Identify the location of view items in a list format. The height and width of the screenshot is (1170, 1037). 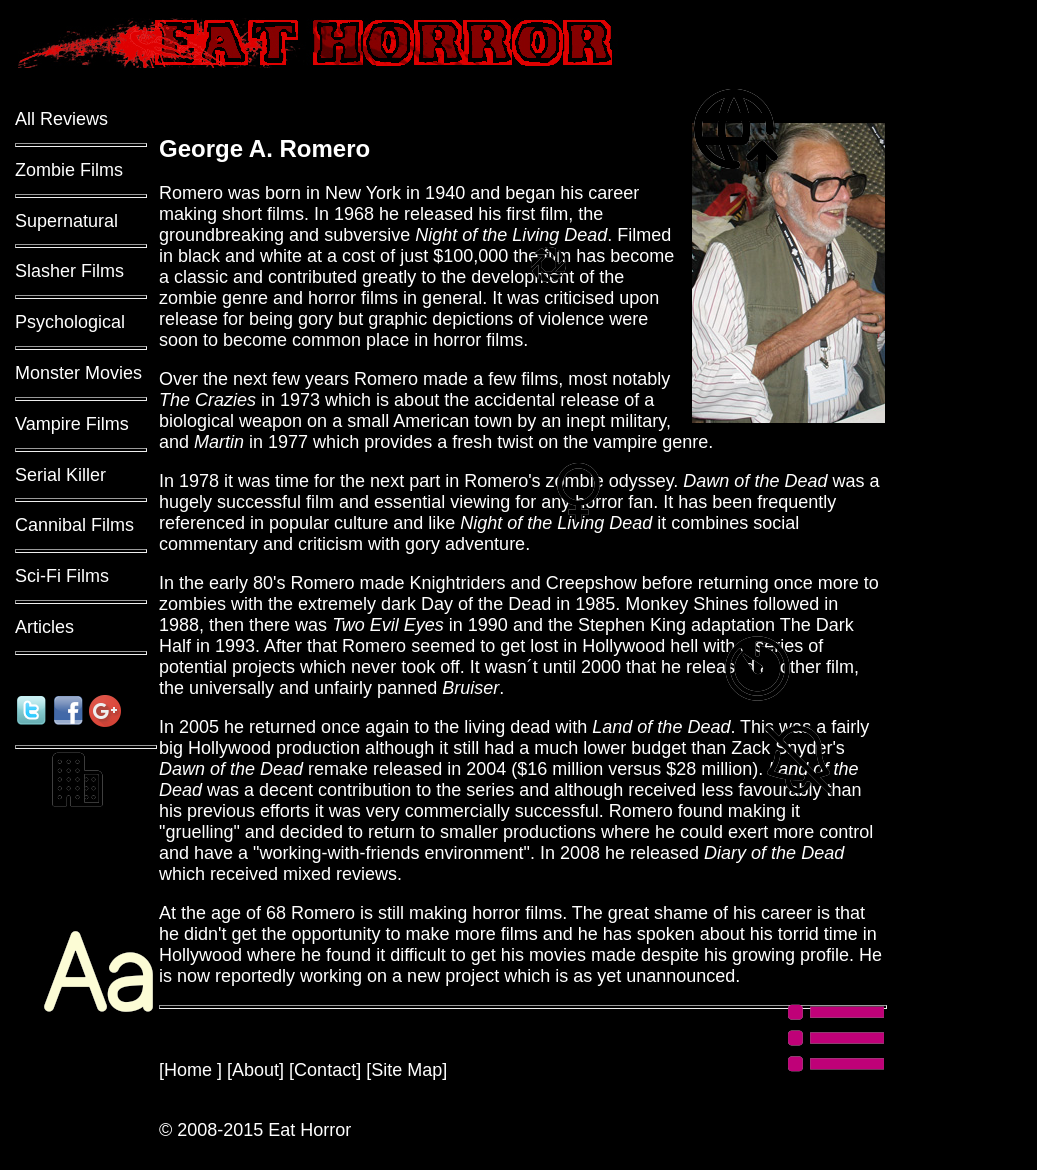
(836, 1038).